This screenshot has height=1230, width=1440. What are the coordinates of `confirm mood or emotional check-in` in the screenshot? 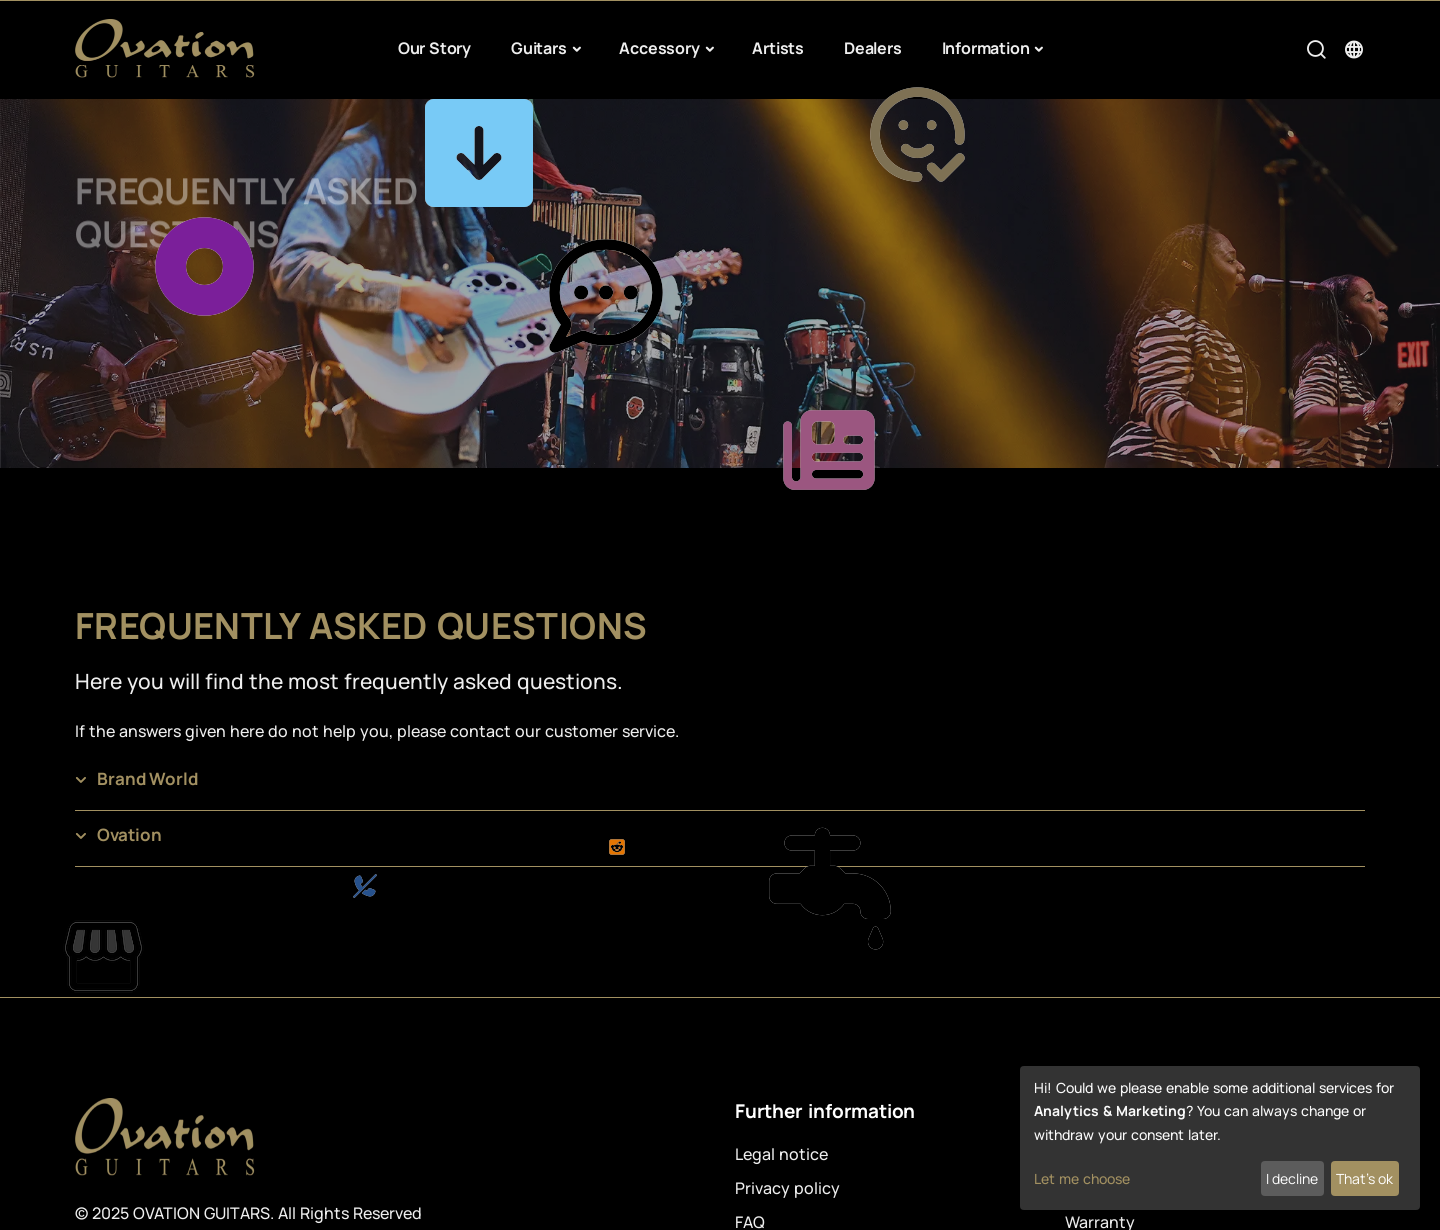 It's located at (917, 134).